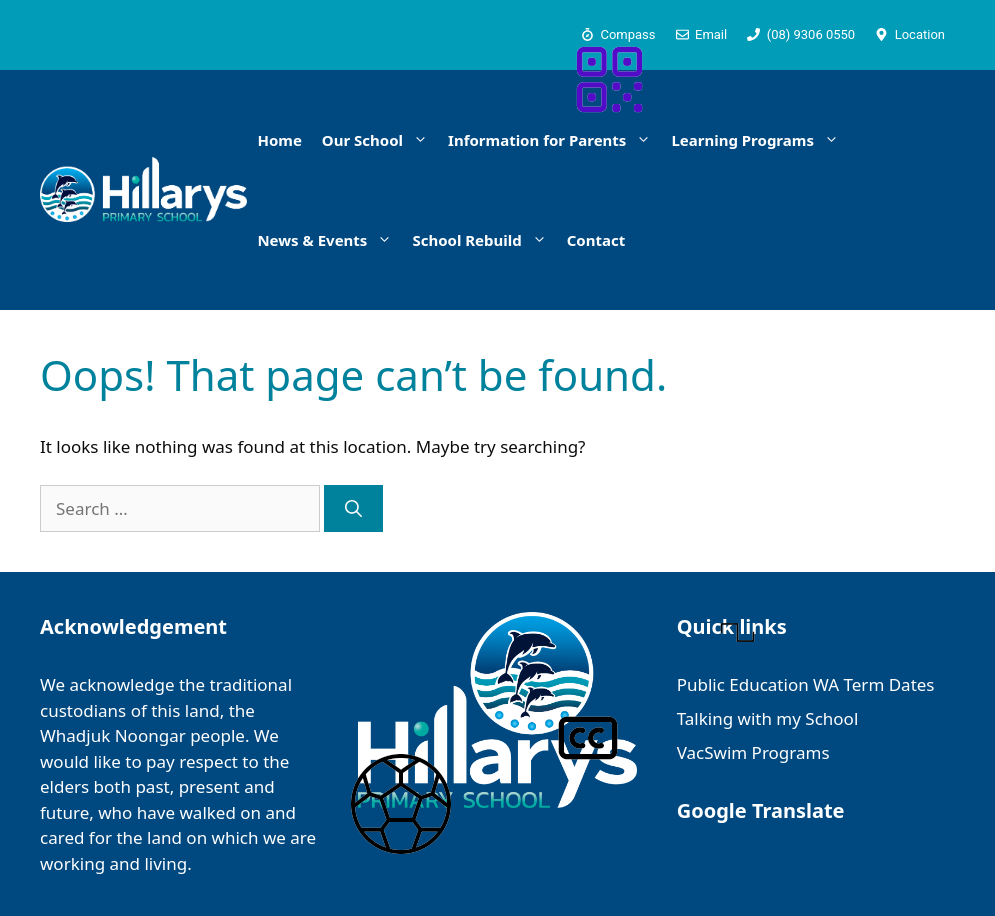 The image size is (995, 916). Describe the element at coordinates (737, 632) in the screenshot. I see `toggle square wave audio signal` at that location.